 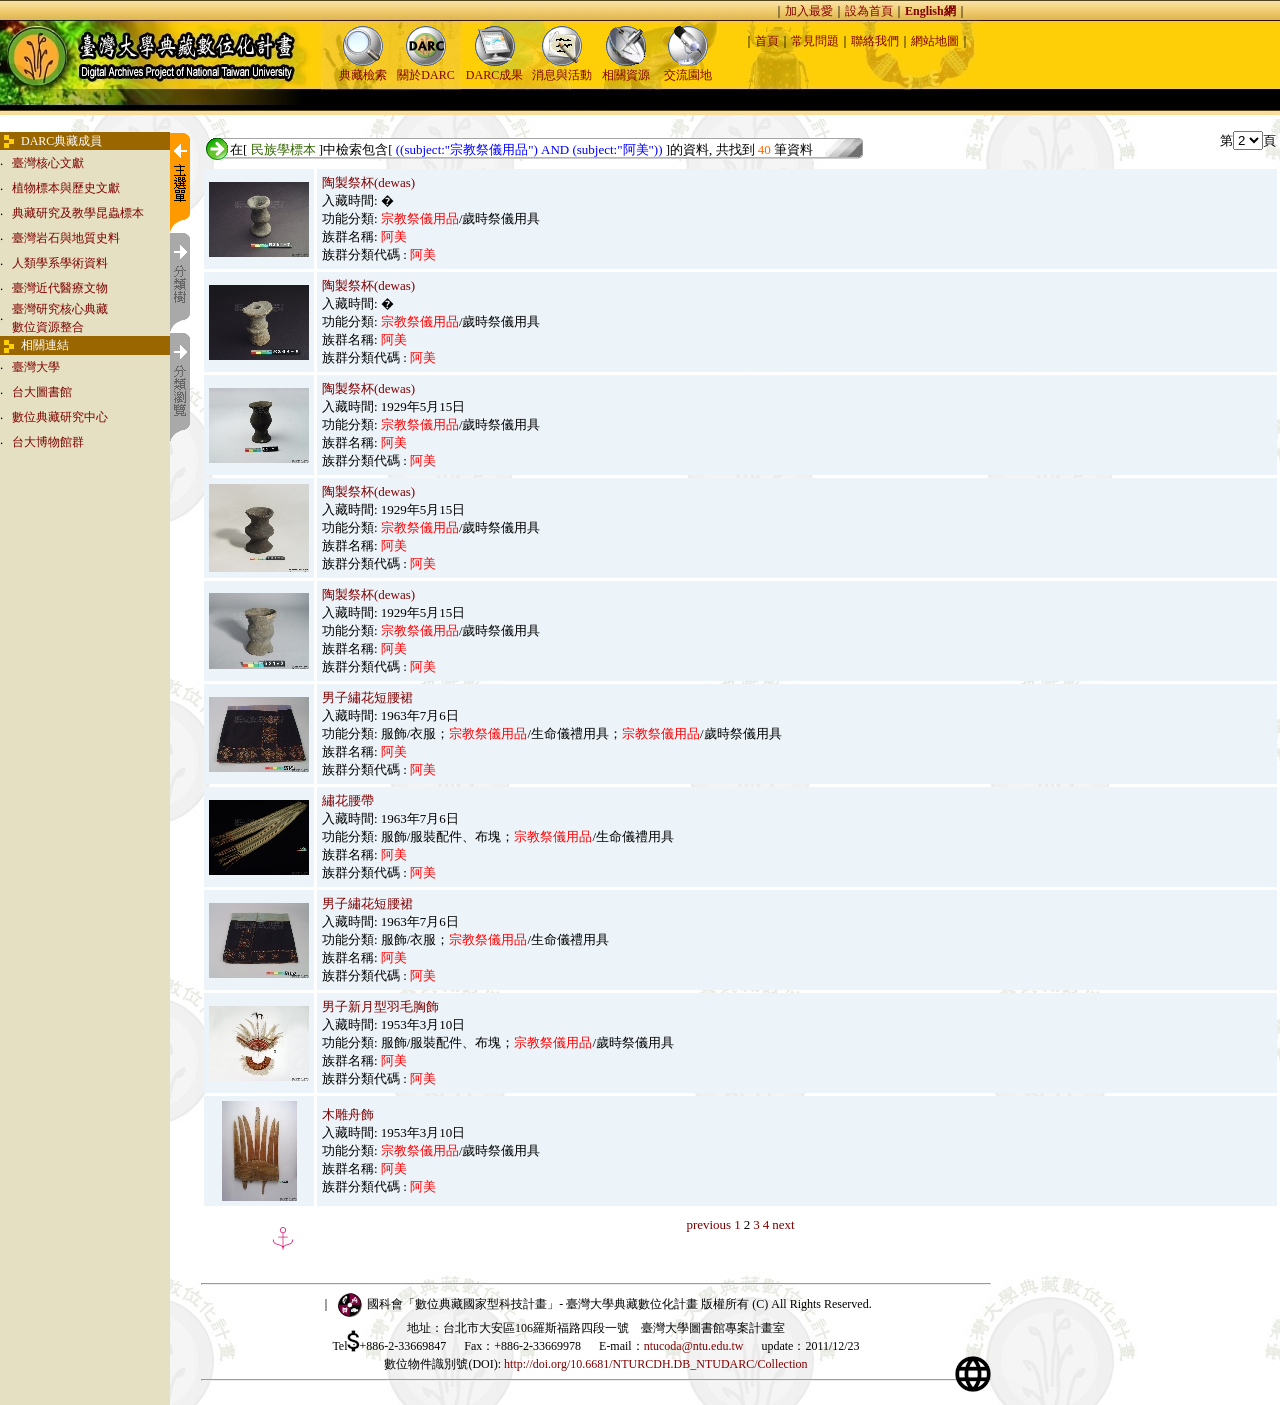 I want to click on view pricing or payment details, so click(x=354, y=1341).